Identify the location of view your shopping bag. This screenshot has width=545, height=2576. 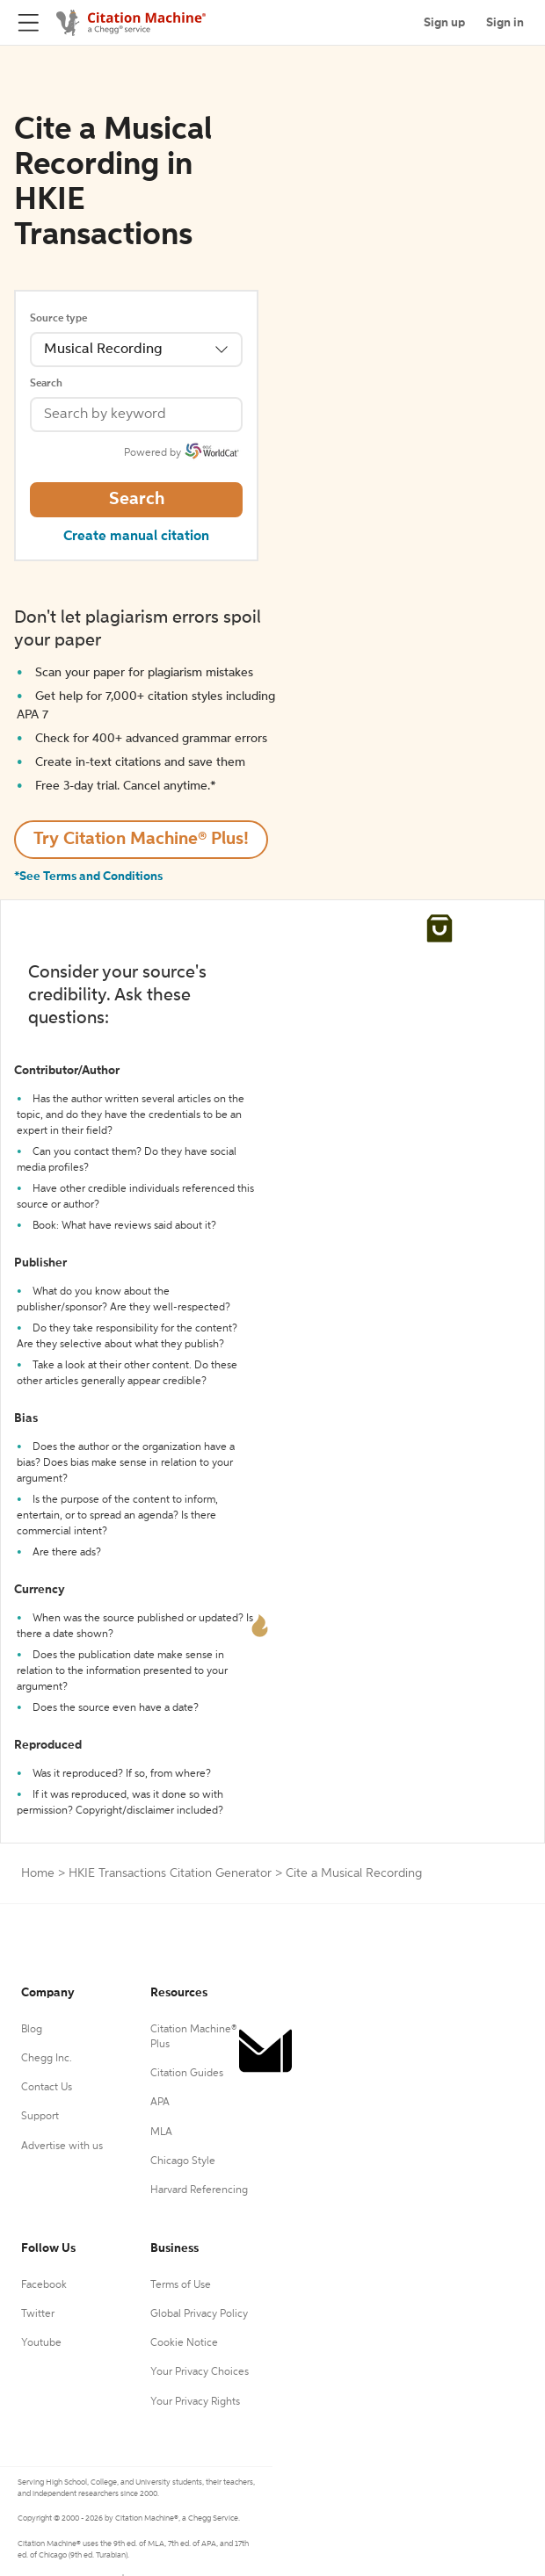
(440, 928).